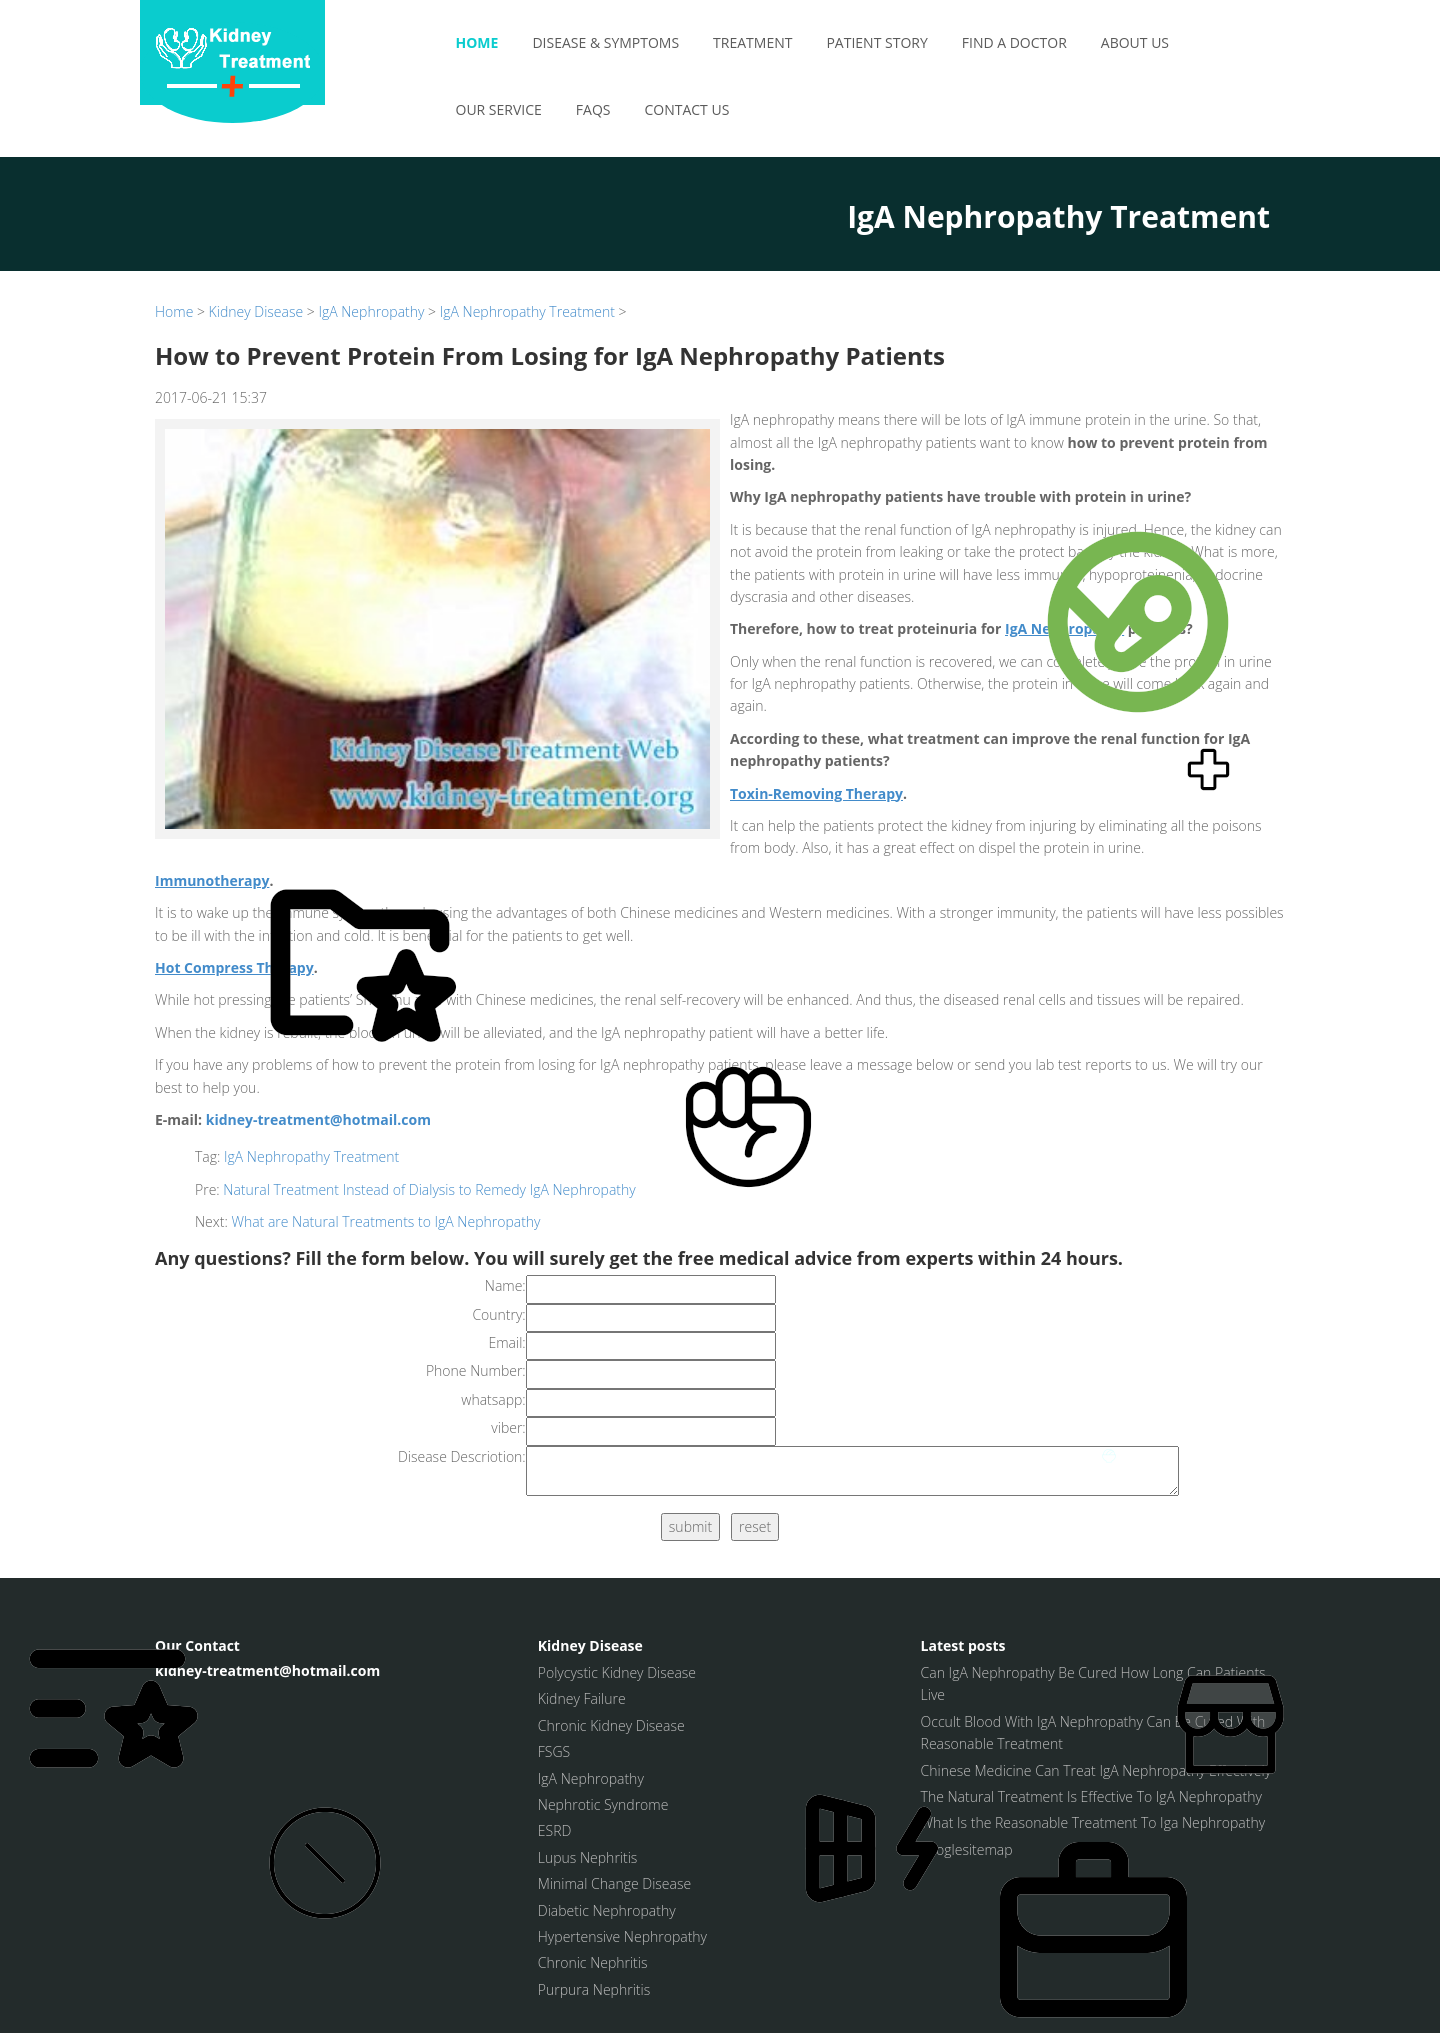  I want to click on view food or meal options, so click(1109, 1456).